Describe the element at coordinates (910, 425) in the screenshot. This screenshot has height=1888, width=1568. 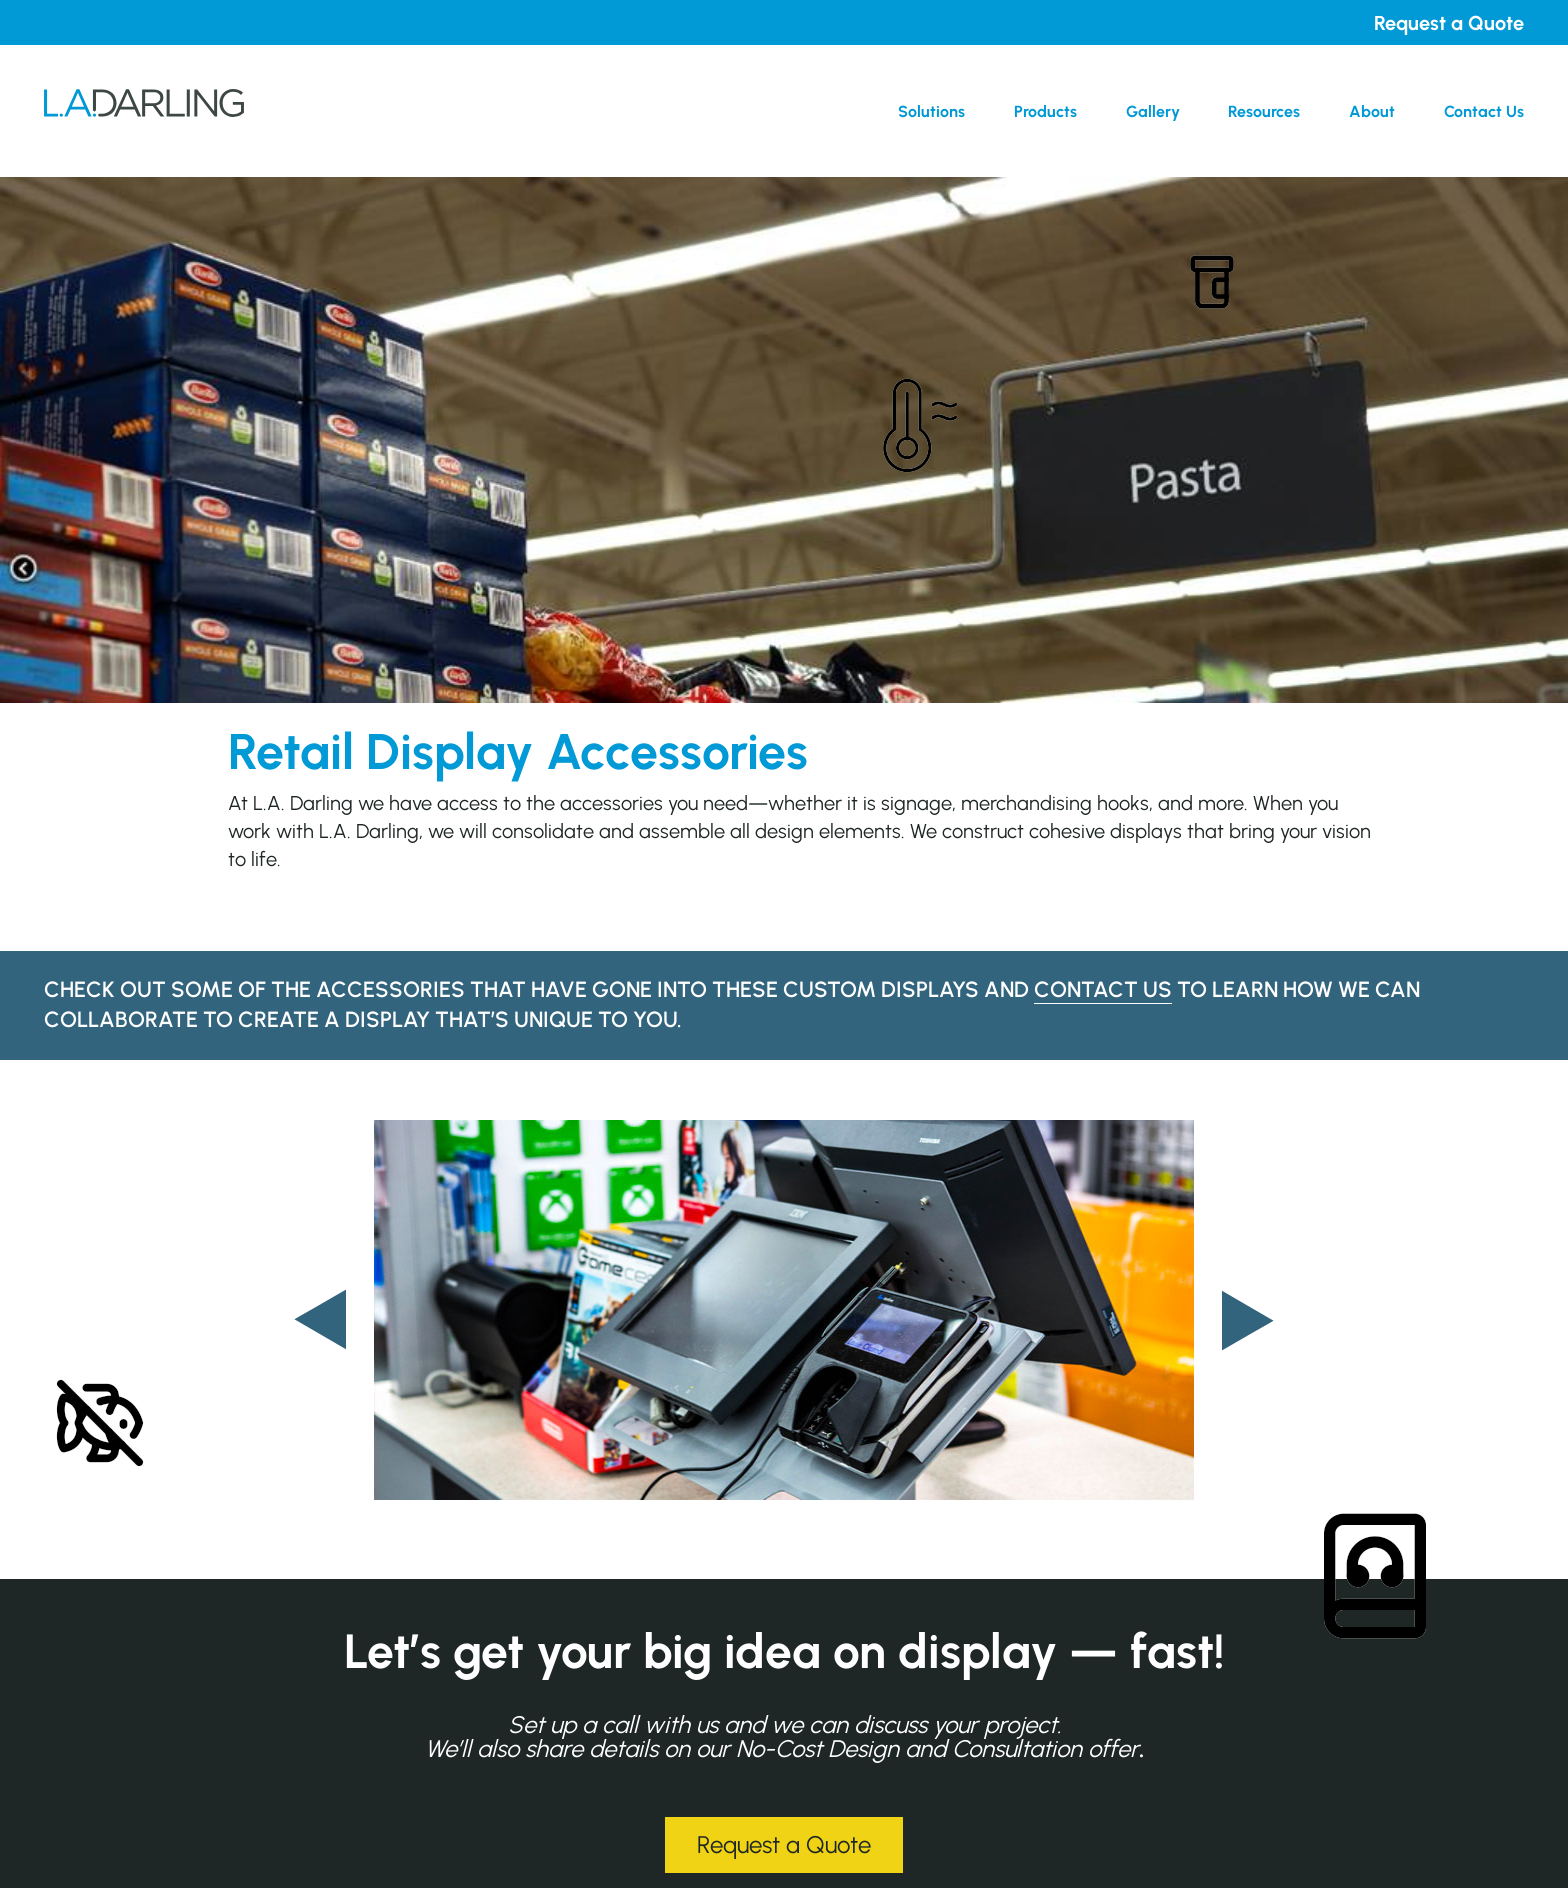
I see `indicates high temperature or heat warning` at that location.